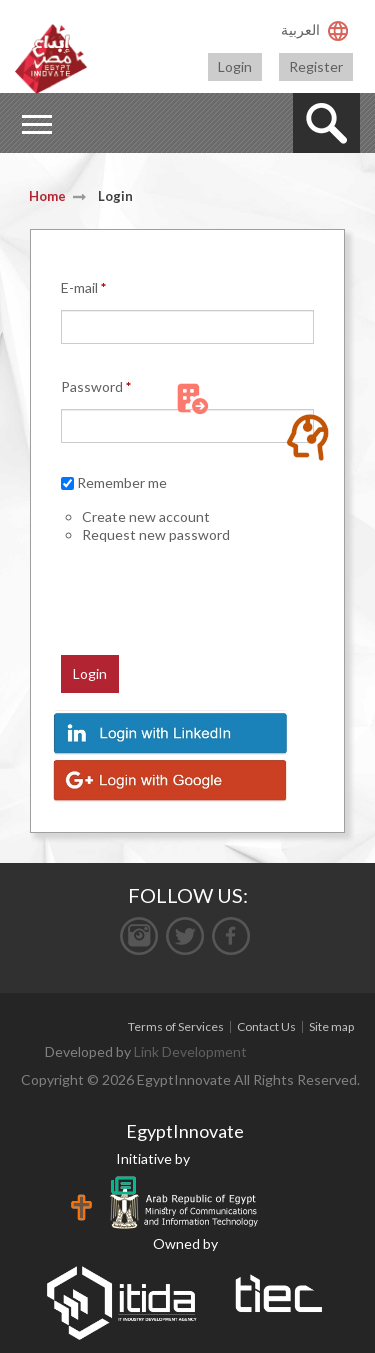 The width and height of the screenshot is (375, 1353). I want to click on view news articles, so click(124, 1185).